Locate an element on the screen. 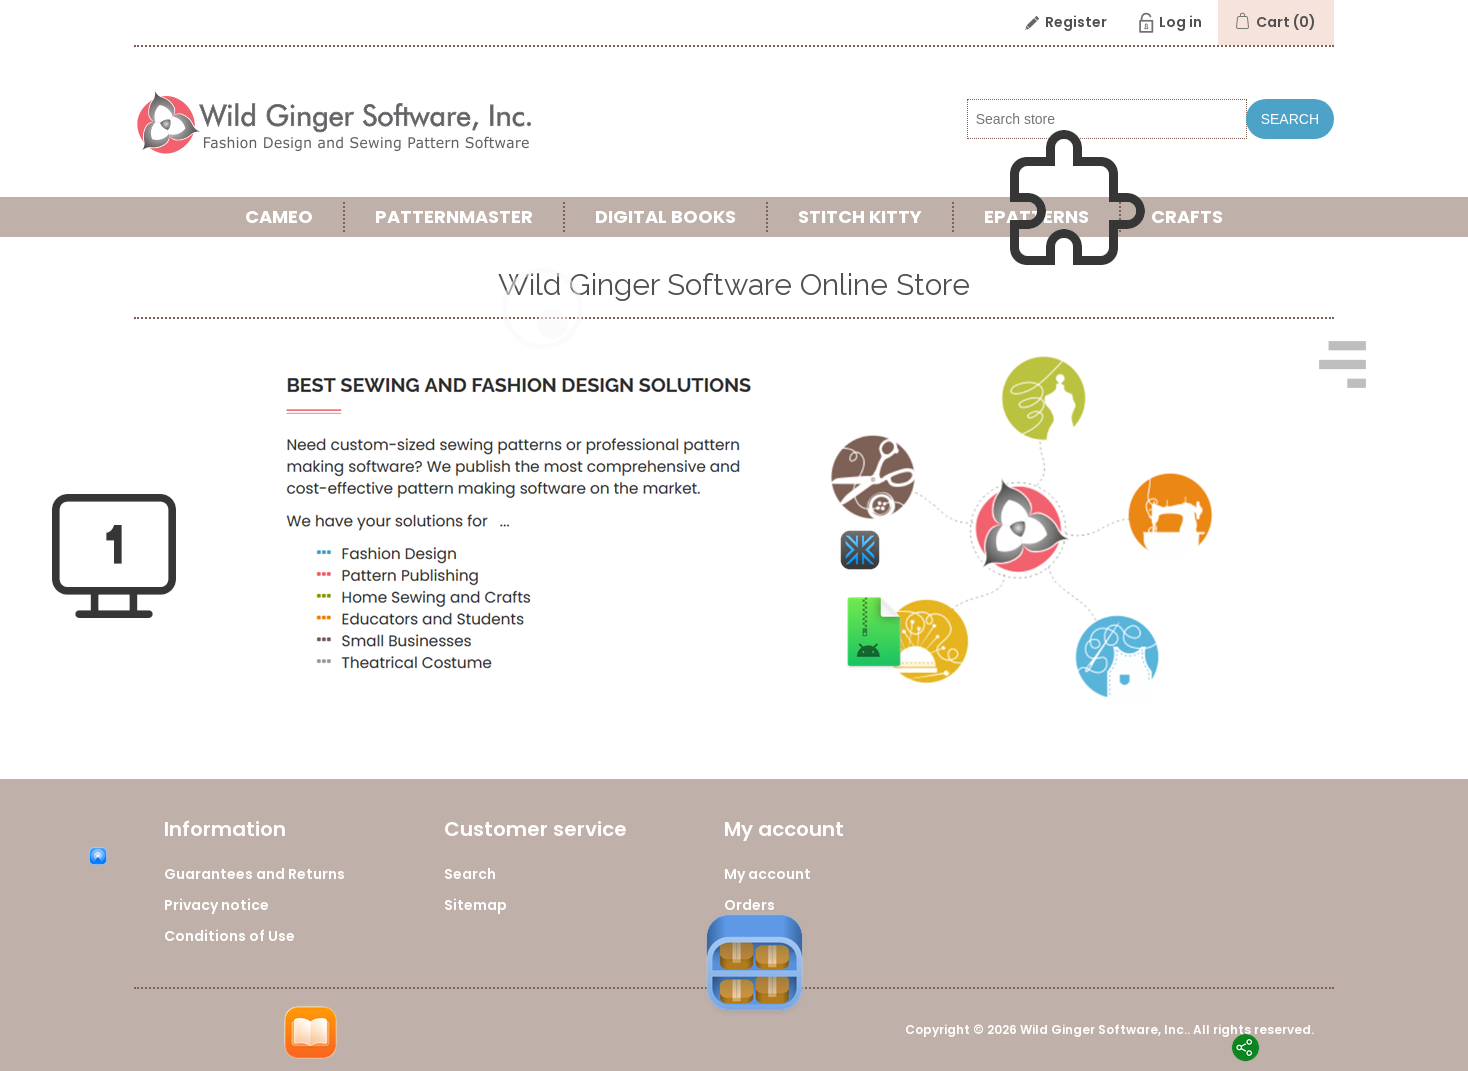  quassel IRC client is currently inactive or disconnected is located at coordinates (542, 308).